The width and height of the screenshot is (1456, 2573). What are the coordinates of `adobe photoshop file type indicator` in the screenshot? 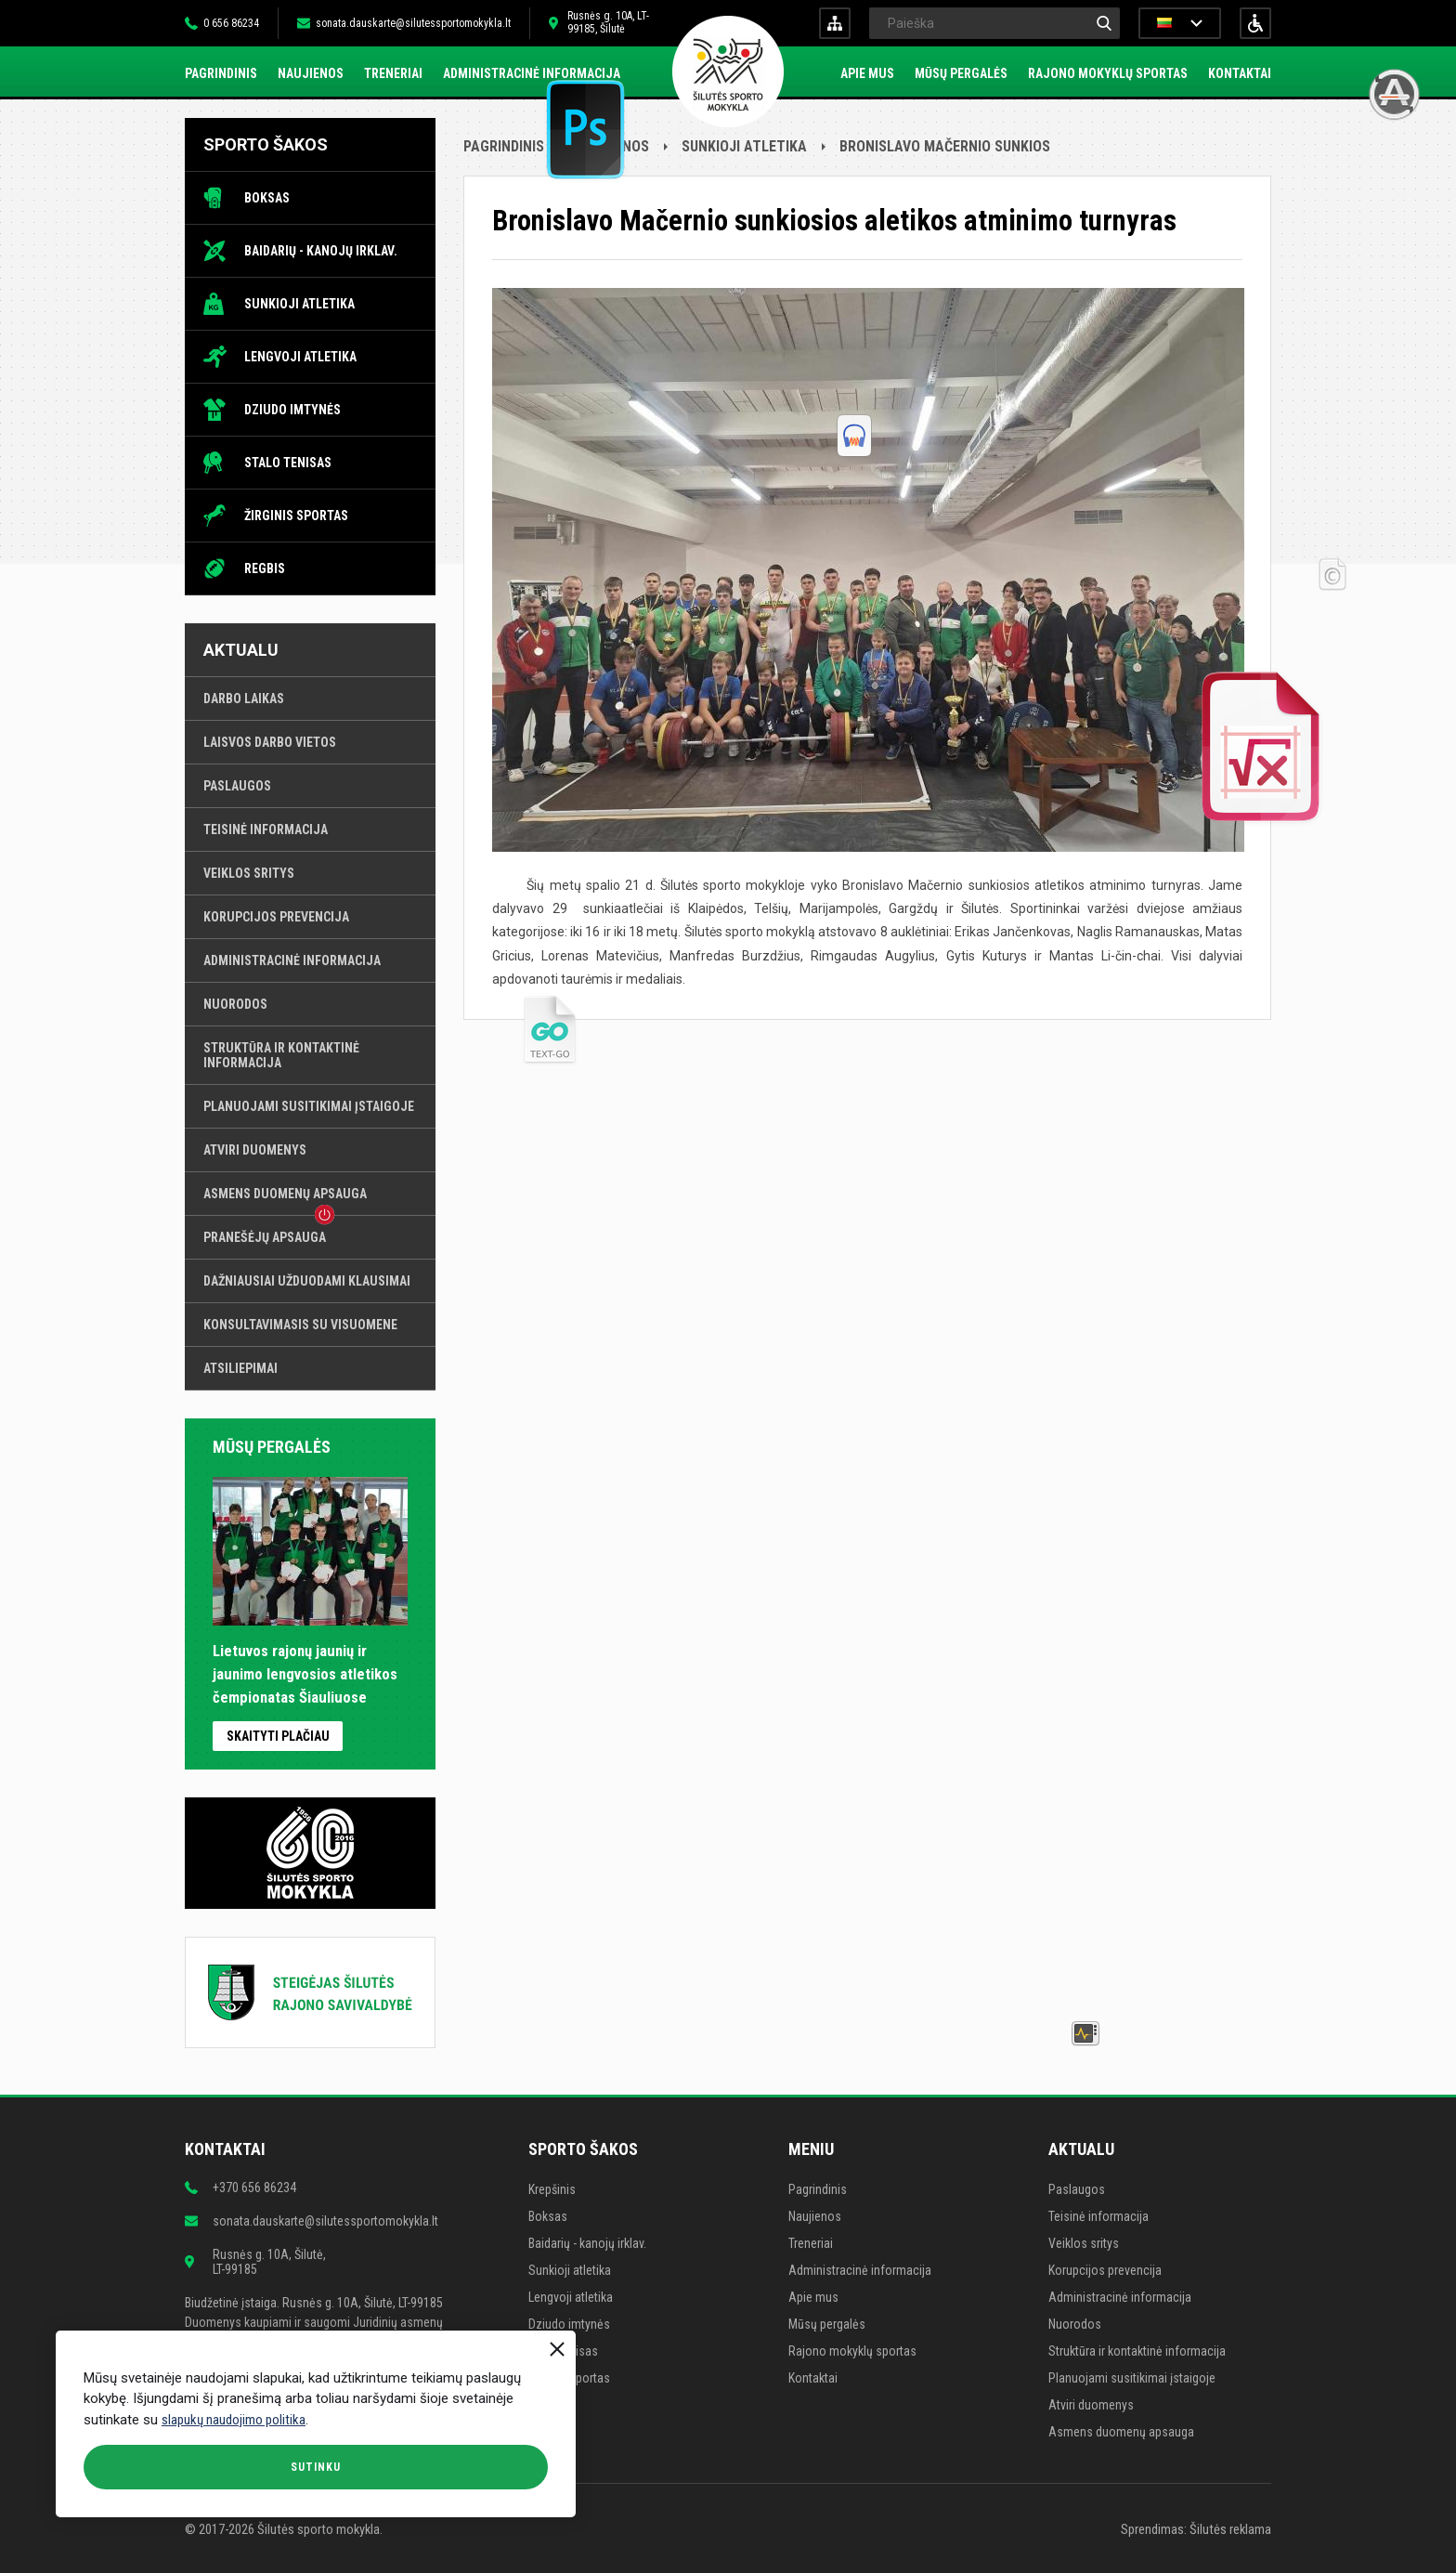 It's located at (585, 129).